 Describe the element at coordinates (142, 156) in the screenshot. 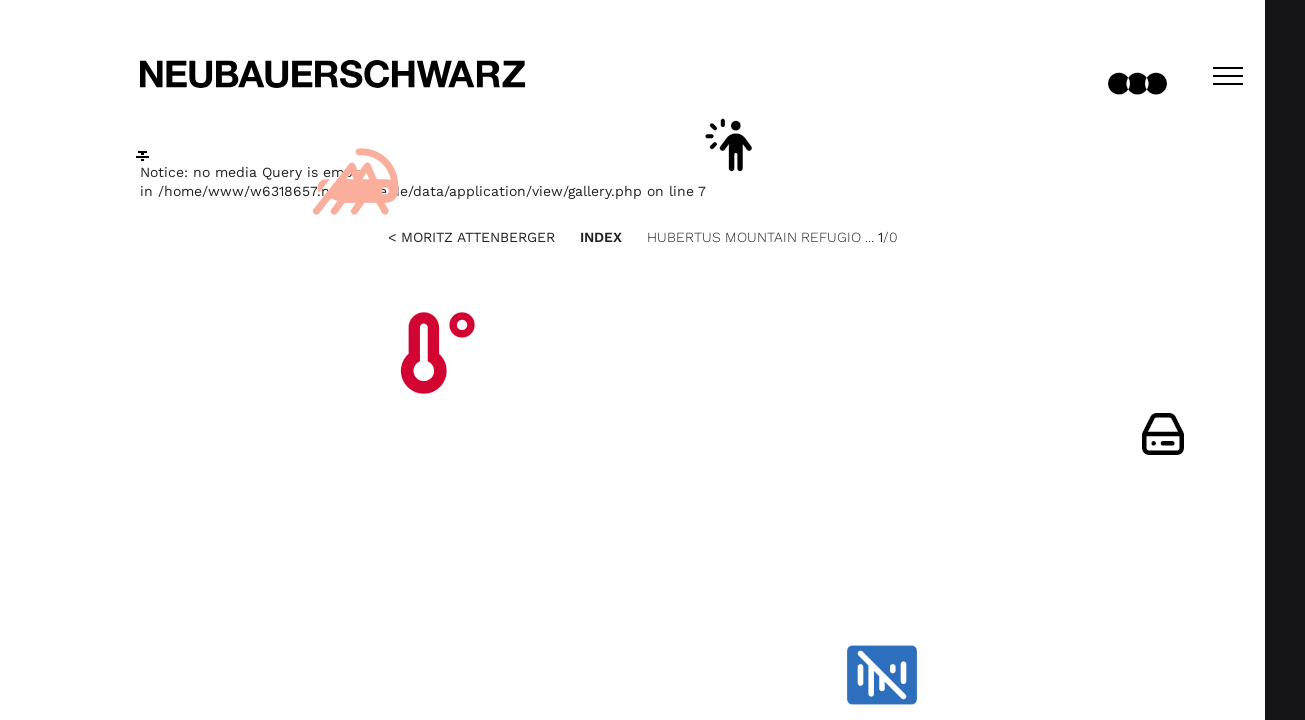

I see `apply strikethrough formatting to selected text` at that location.